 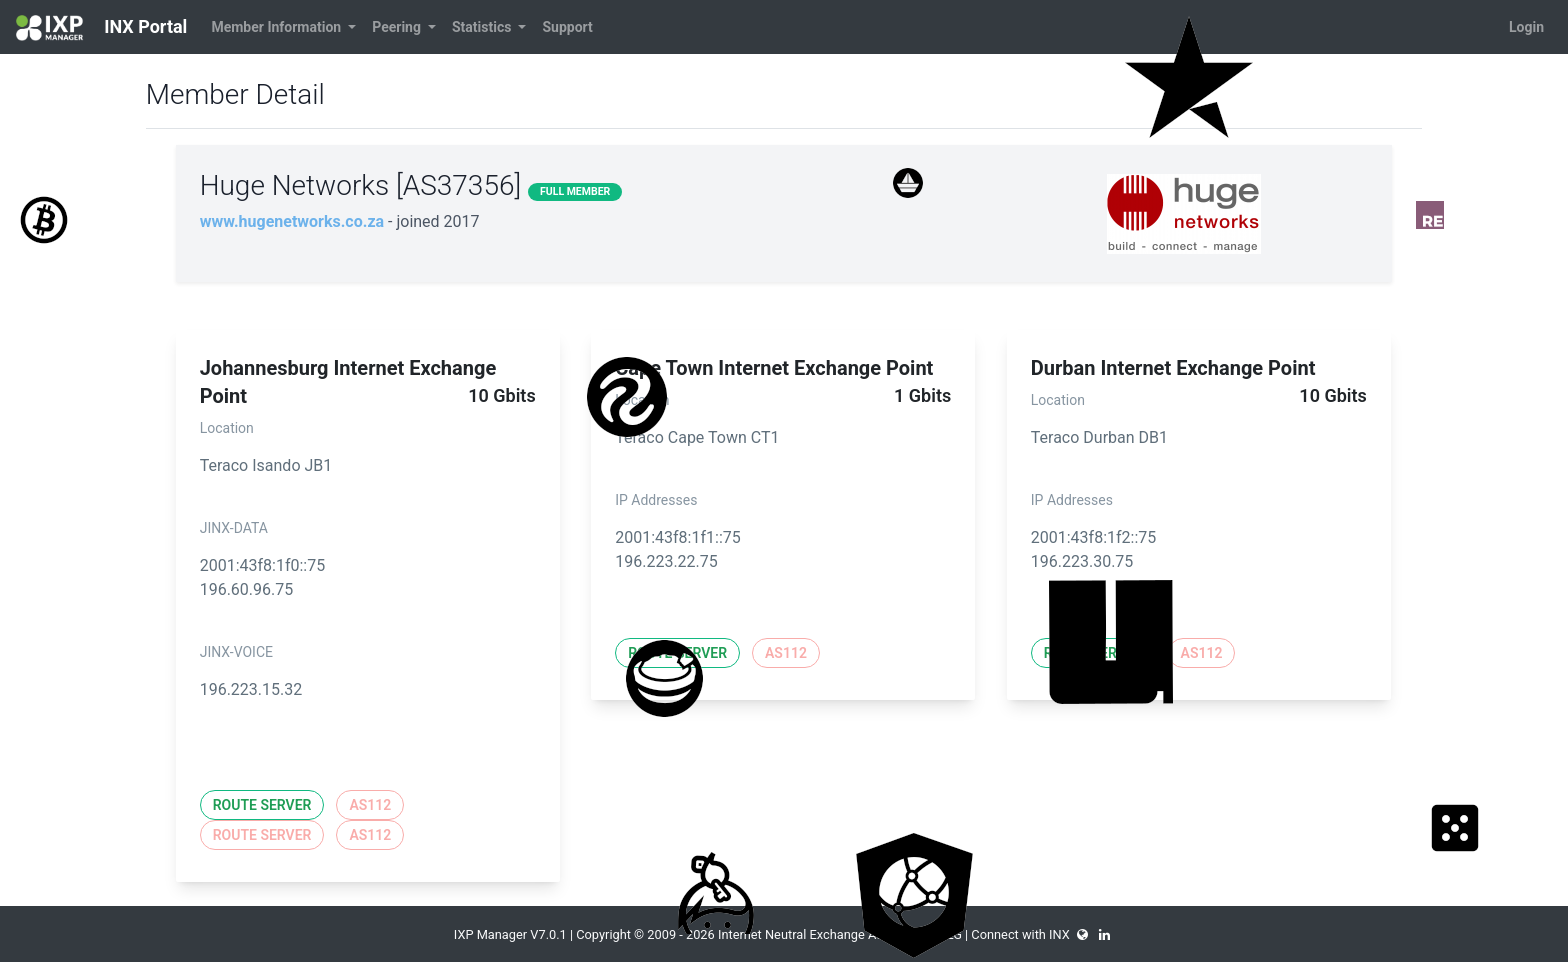 I want to click on randomize or shuffle content, so click(x=1455, y=828).